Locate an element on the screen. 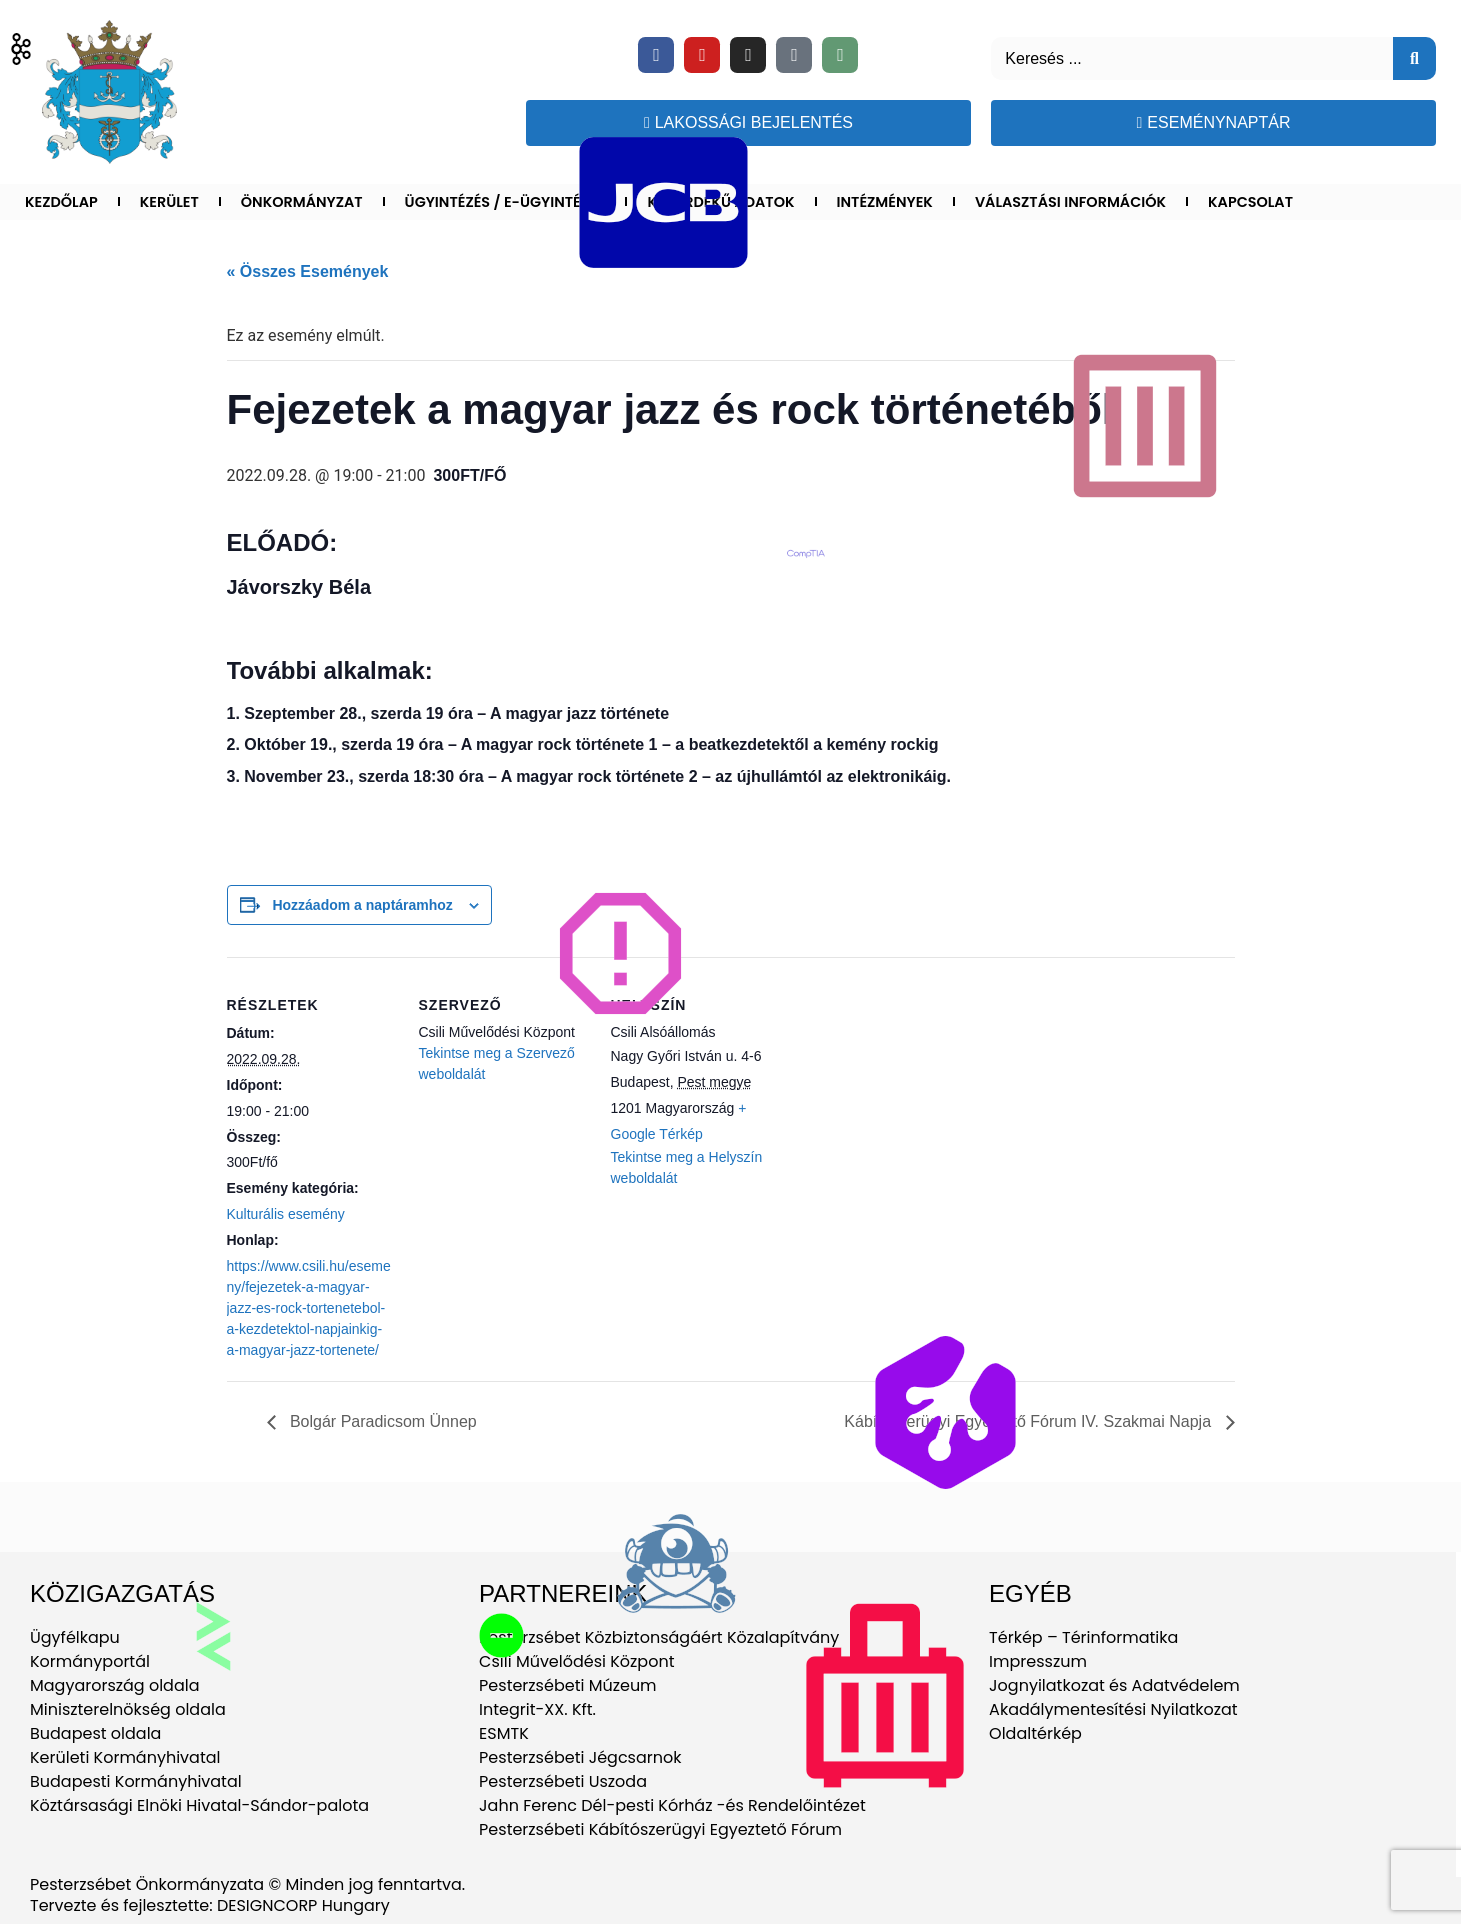 This screenshot has width=1461, height=1924. Apache Kafka logo is located at coordinates (21, 49).